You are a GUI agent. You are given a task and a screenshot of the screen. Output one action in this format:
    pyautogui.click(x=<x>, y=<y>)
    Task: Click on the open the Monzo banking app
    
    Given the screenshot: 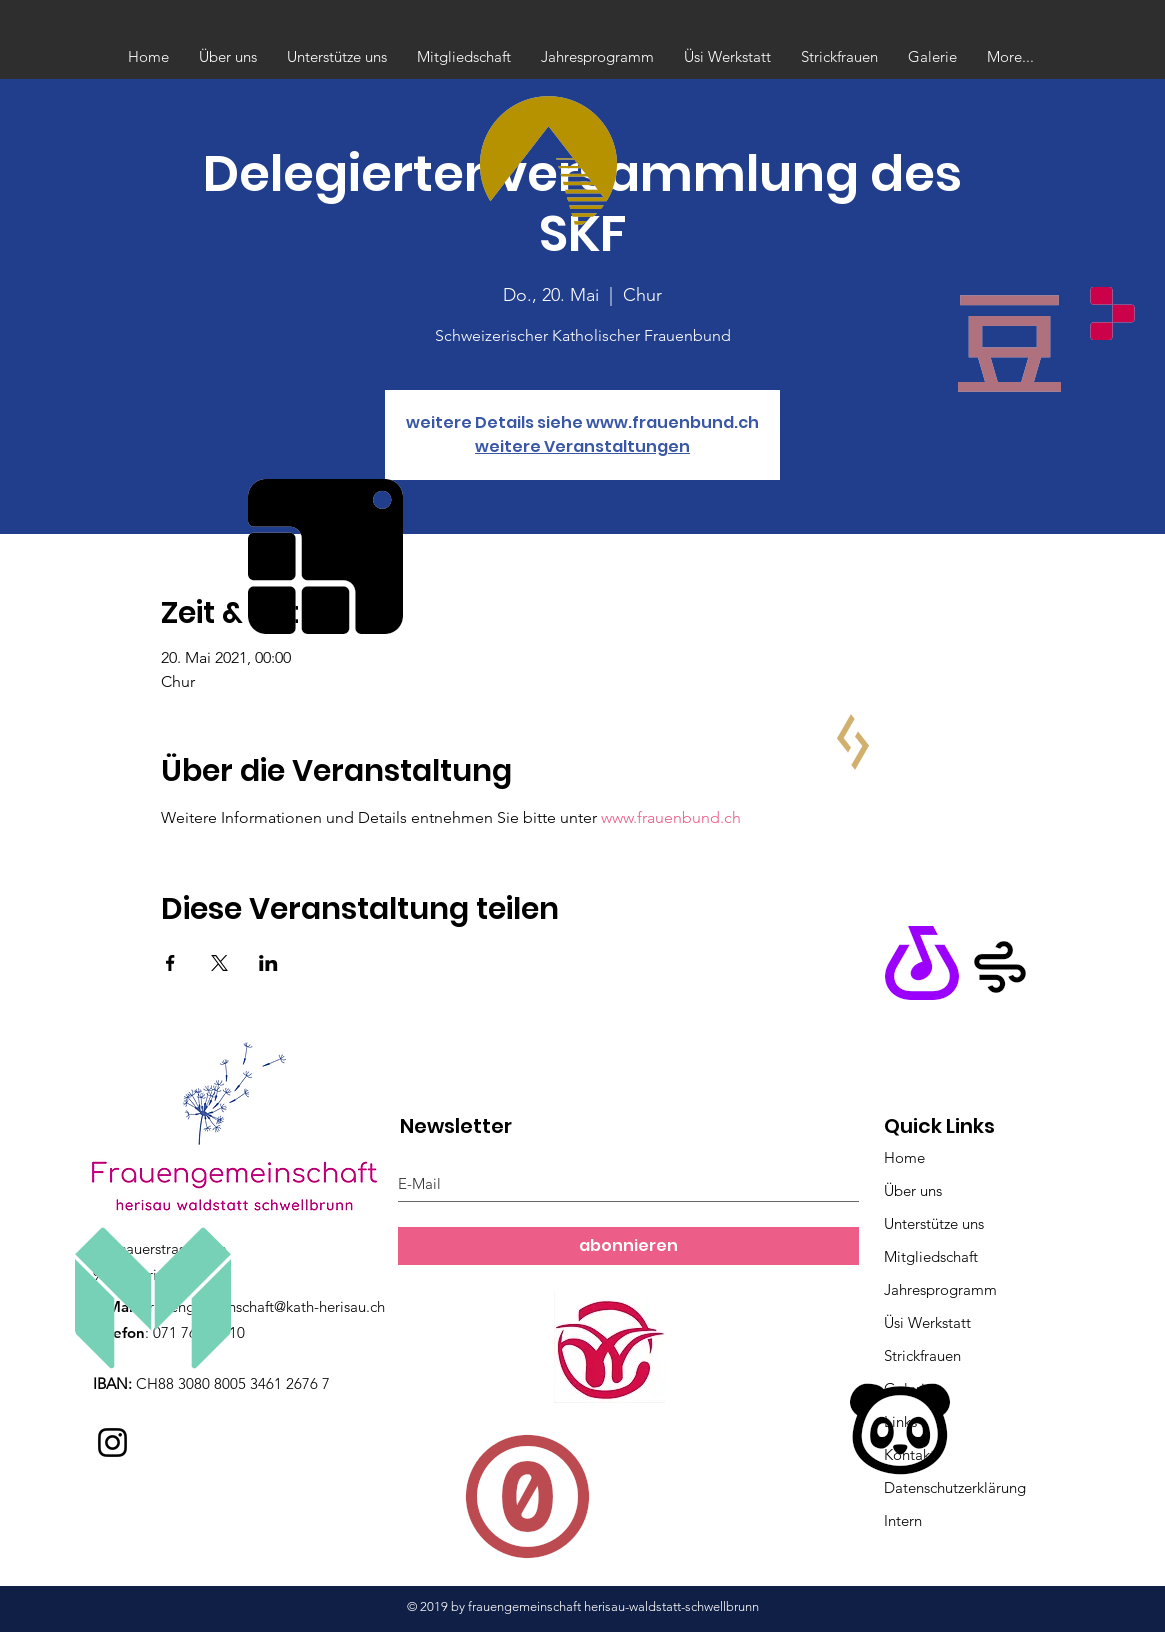 What is the action you would take?
    pyautogui.click(x=153, y=1298)
    